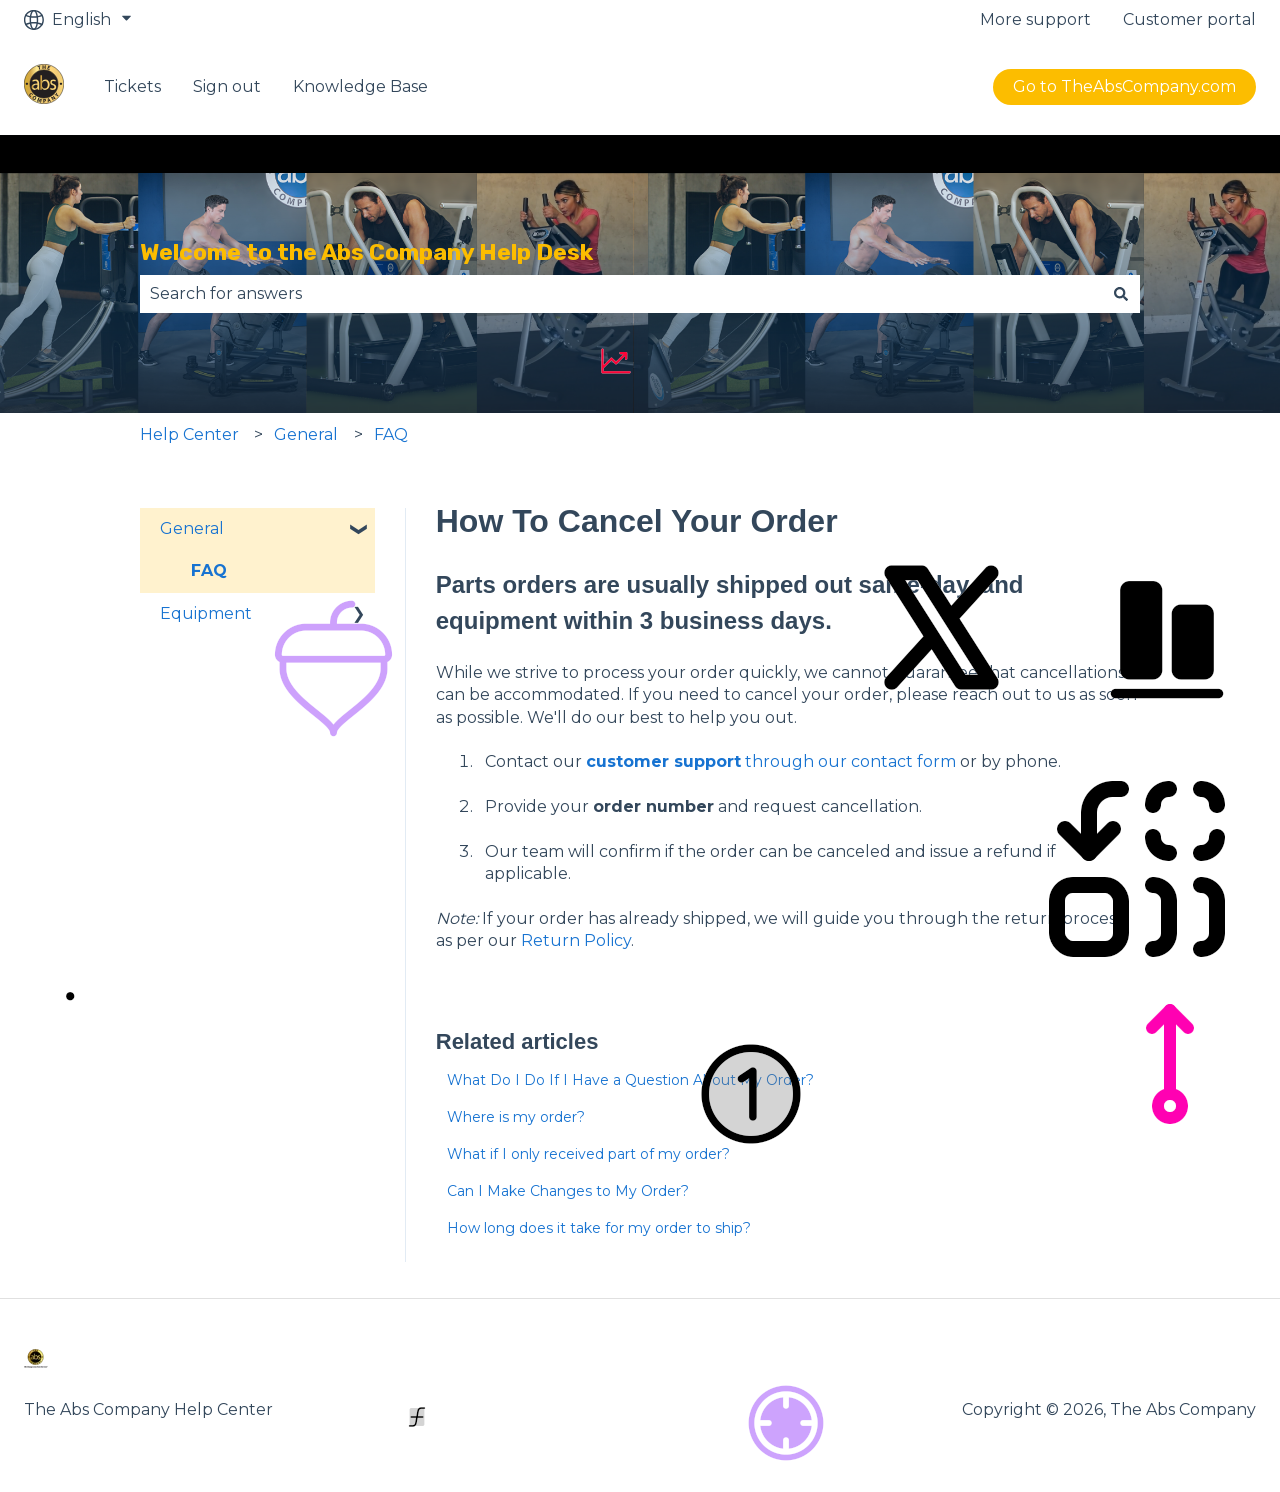 The width and height of the screenshot is (1280, 1492). Describe the element at coordinates (1170, 1064) in the screenshot. I see `scroll to top of page` at that location.